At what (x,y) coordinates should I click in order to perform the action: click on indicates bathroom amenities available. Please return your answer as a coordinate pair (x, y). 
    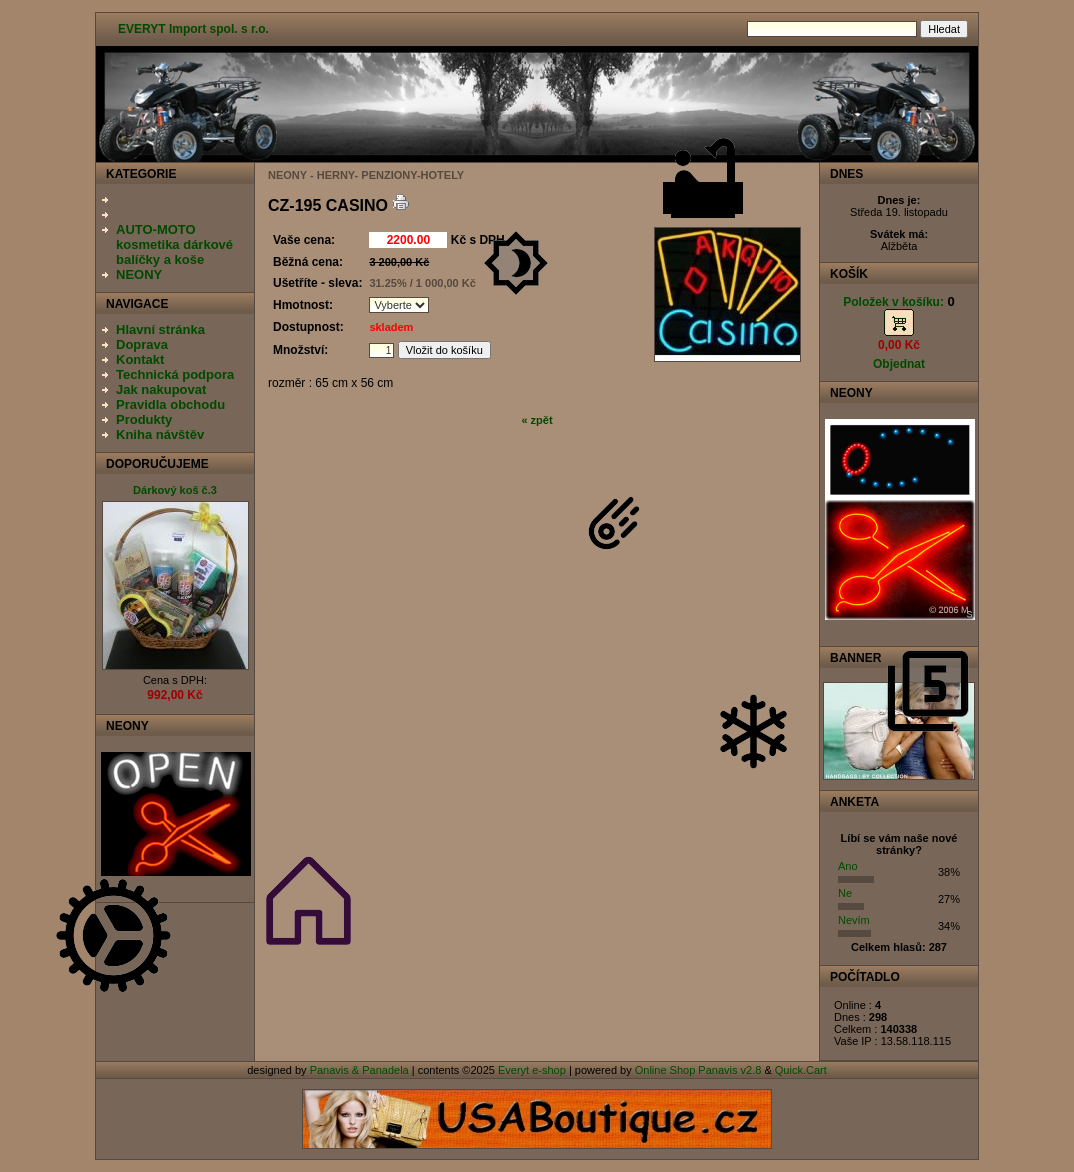
    Looking at the image, I should click on (703, 178).